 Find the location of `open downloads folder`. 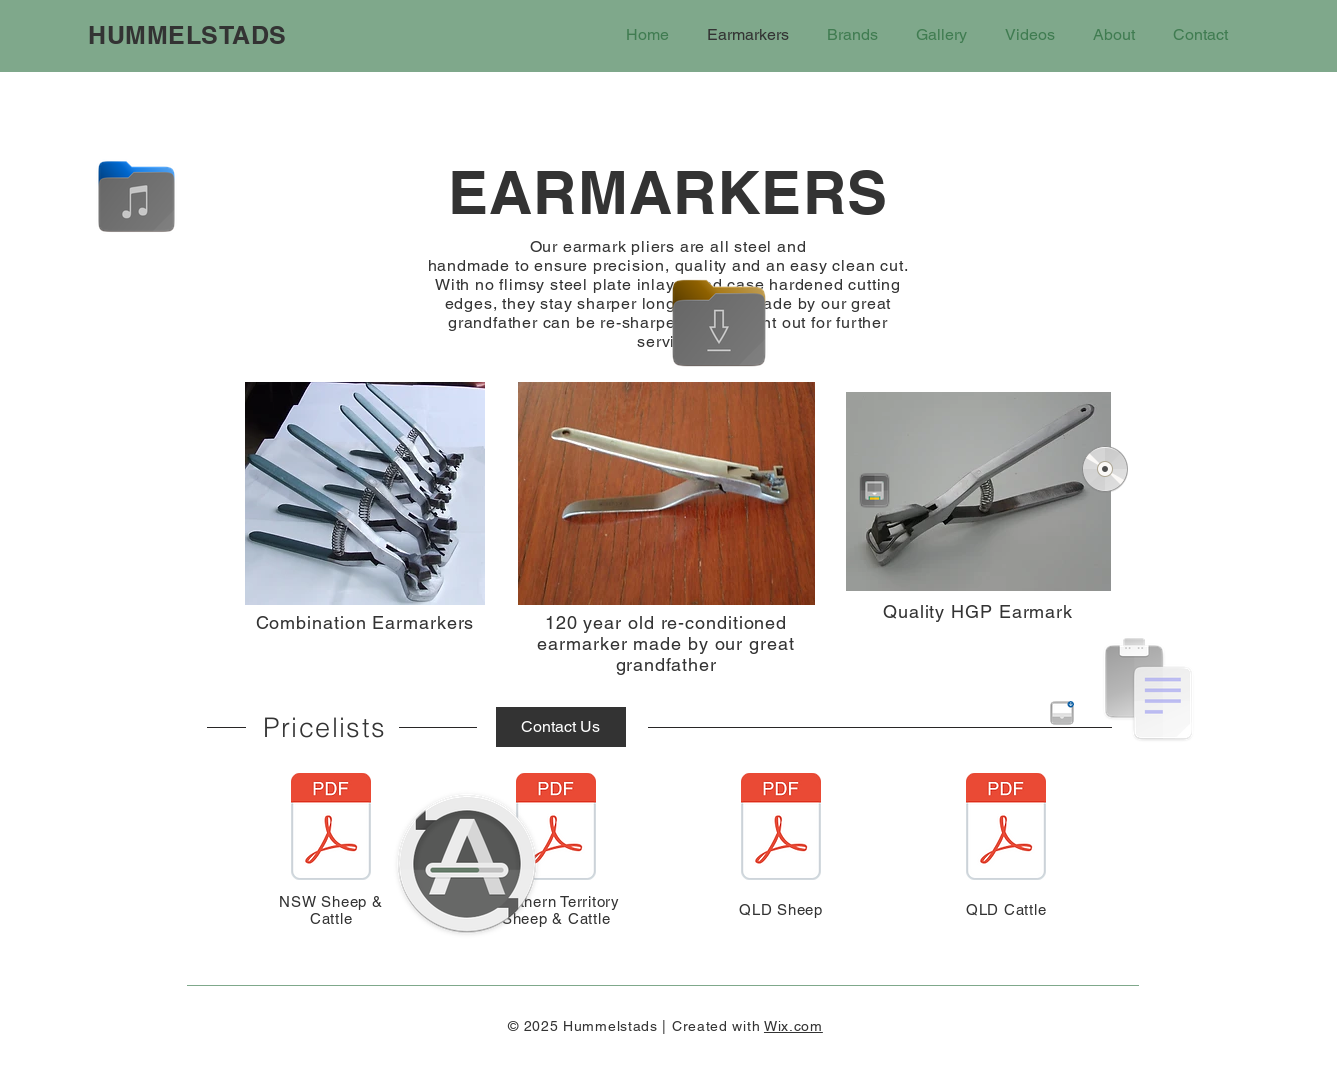

open downloads folder is located at coordinates (719, 323).